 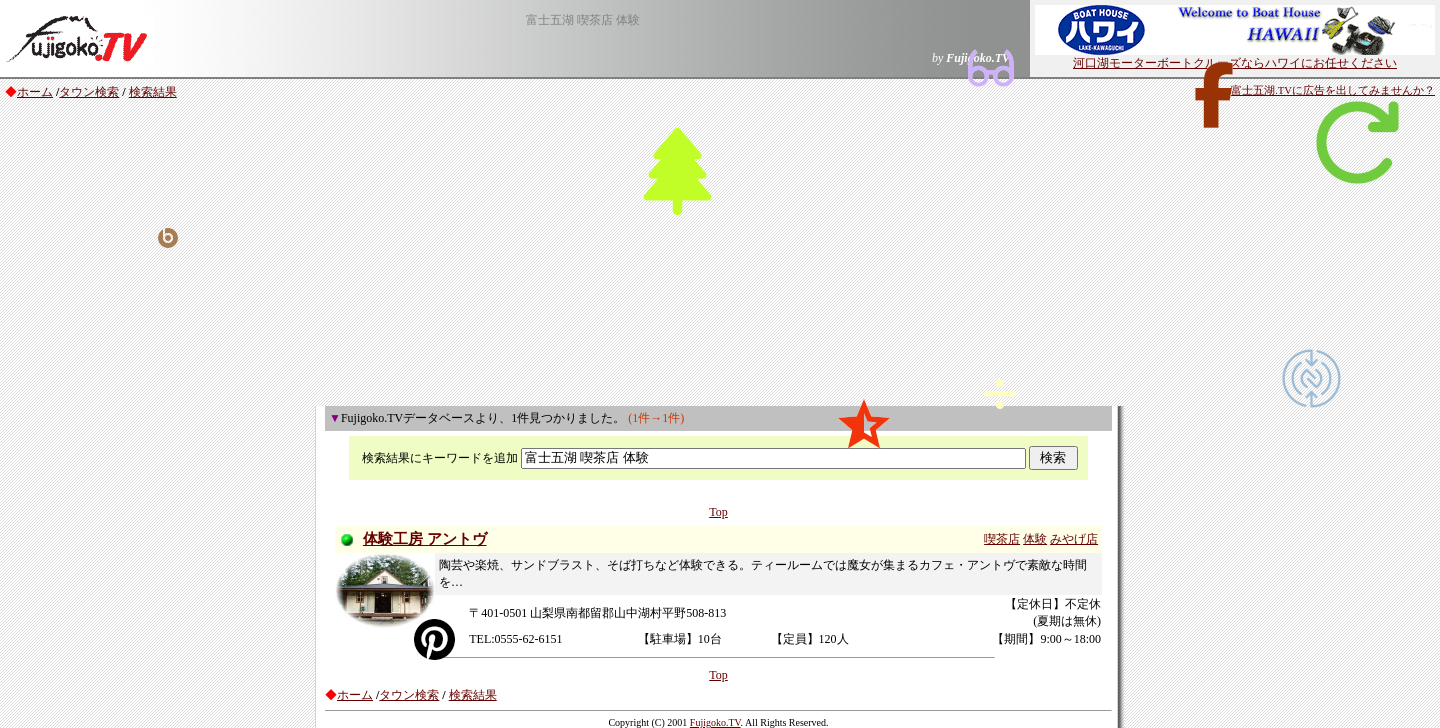 What do you see at coordinates (1000, 394) in the screenshot?
I see `perform division operation` at bounding box center [1000, 394].